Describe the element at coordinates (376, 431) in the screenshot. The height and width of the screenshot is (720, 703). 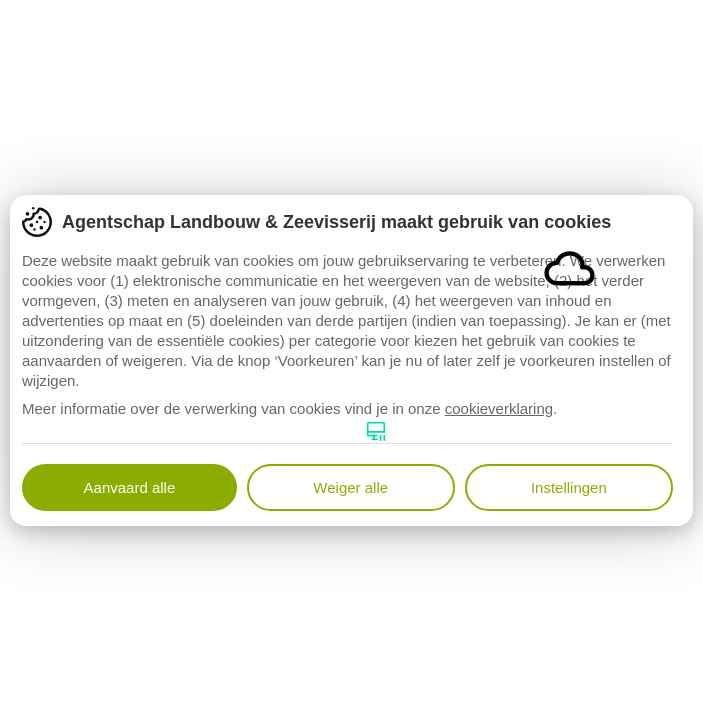
I see `pause media playback on desktop display` at that location.